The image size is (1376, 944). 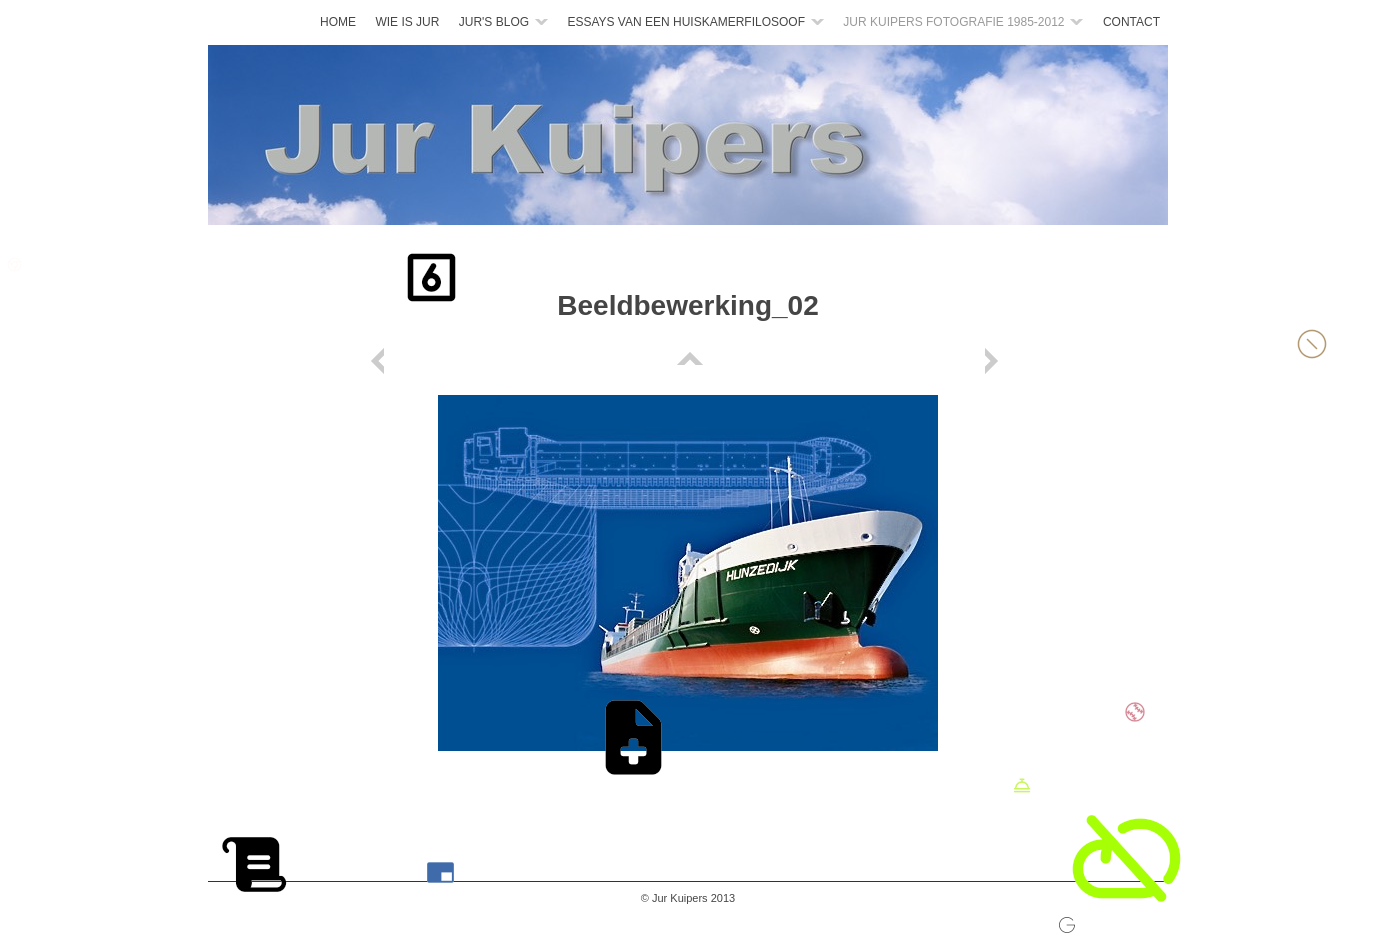 I want to click on enable picture-in-picture mode, so click(x=440, y=872).